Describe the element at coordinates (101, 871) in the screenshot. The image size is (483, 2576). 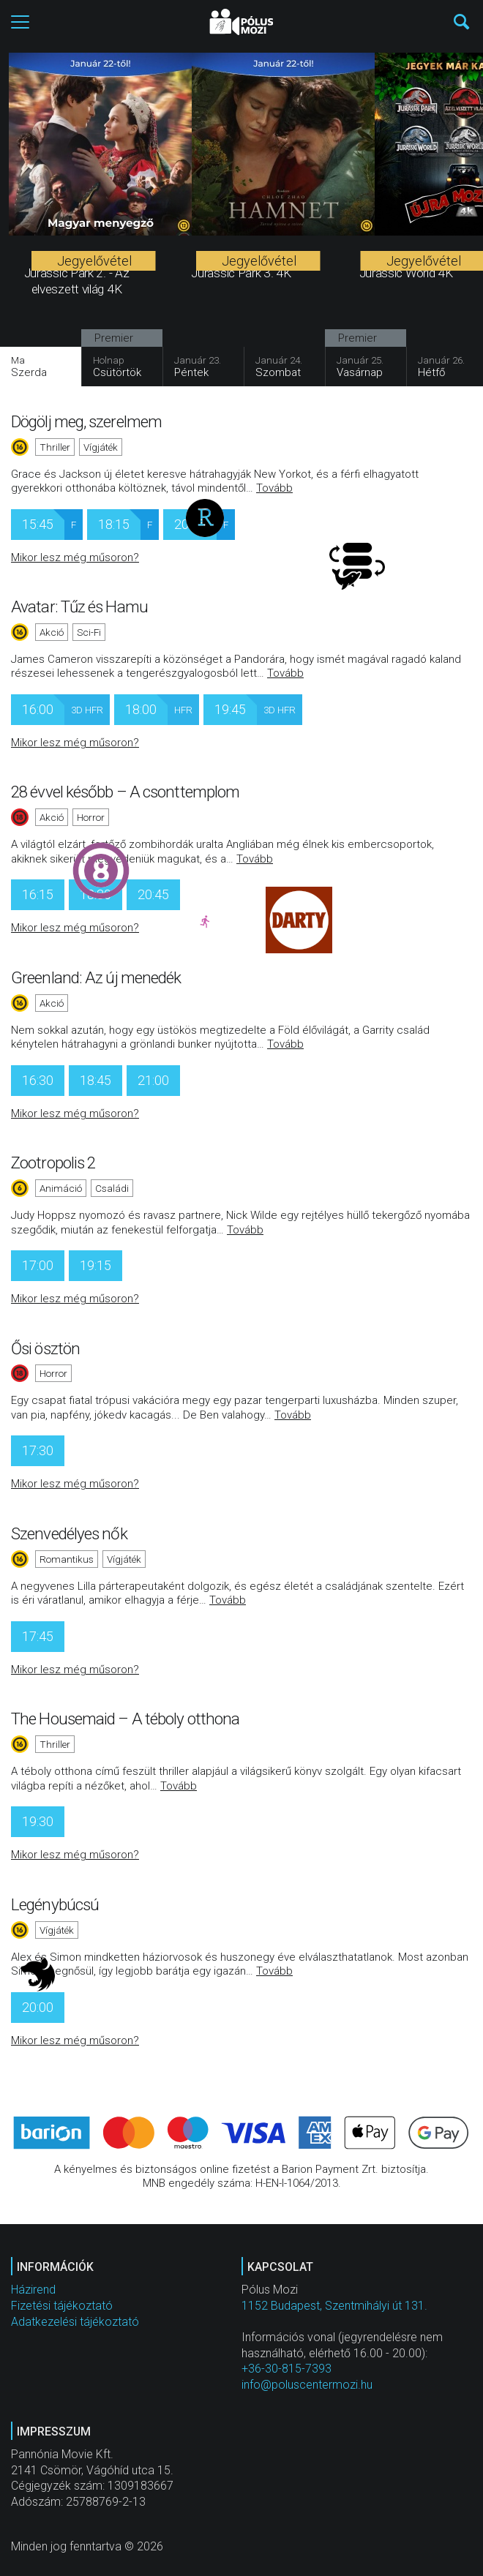
I see `access billiards or pool game` at that location.